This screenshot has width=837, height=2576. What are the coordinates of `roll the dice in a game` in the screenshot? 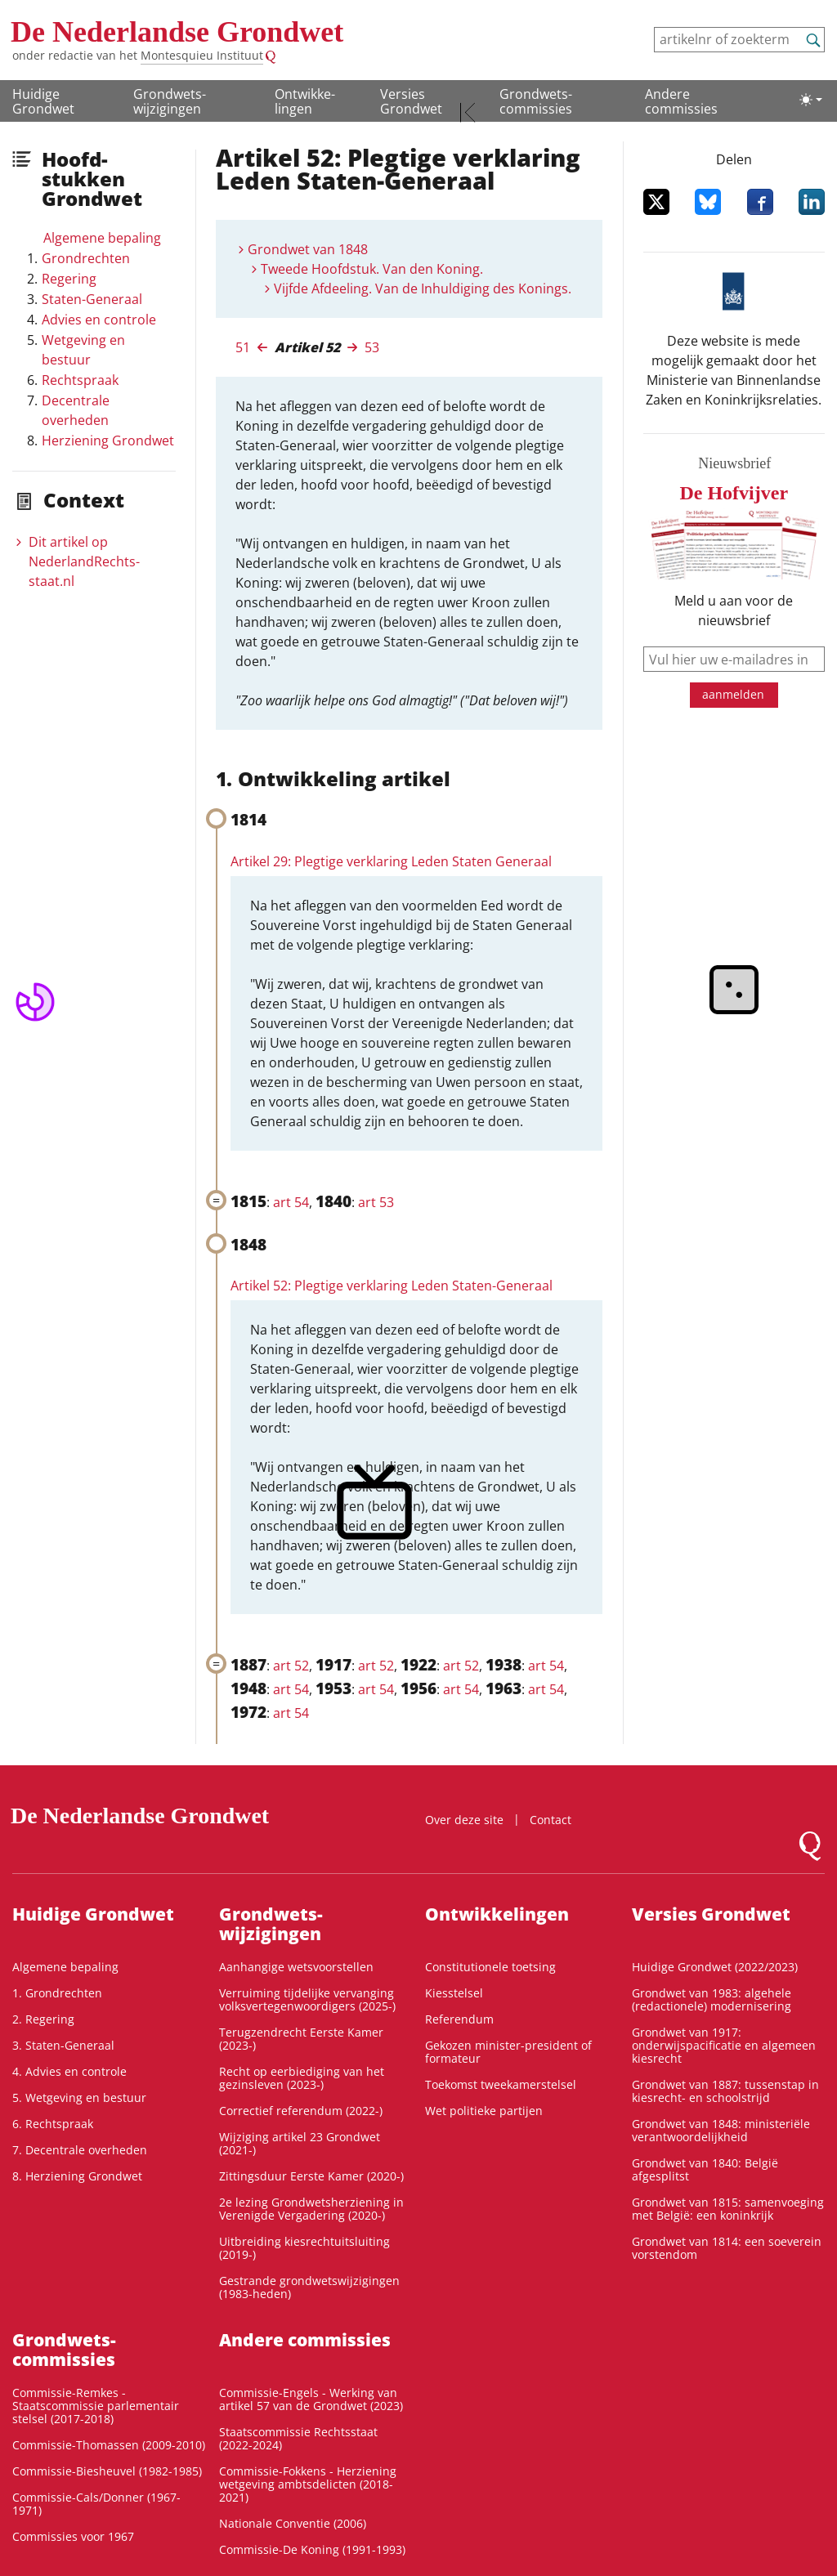 It's located at (734, 990).